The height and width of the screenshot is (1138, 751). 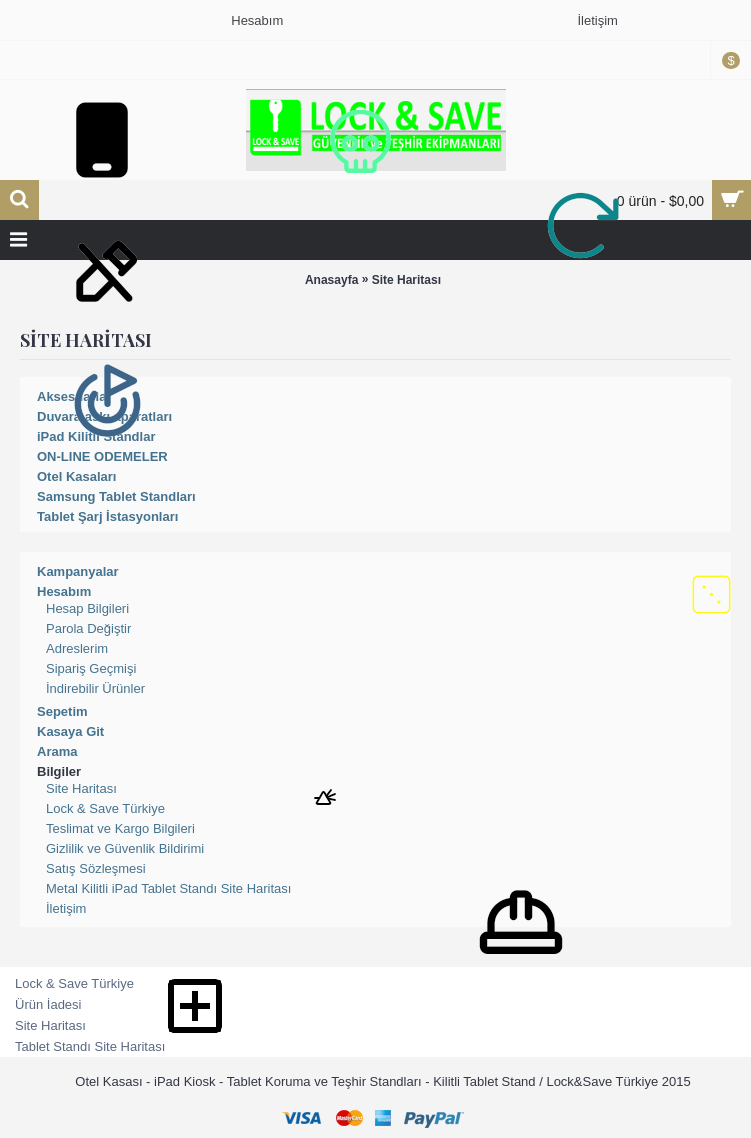 I want to click on roll or randomize a selection, so click(x=711, y=594).